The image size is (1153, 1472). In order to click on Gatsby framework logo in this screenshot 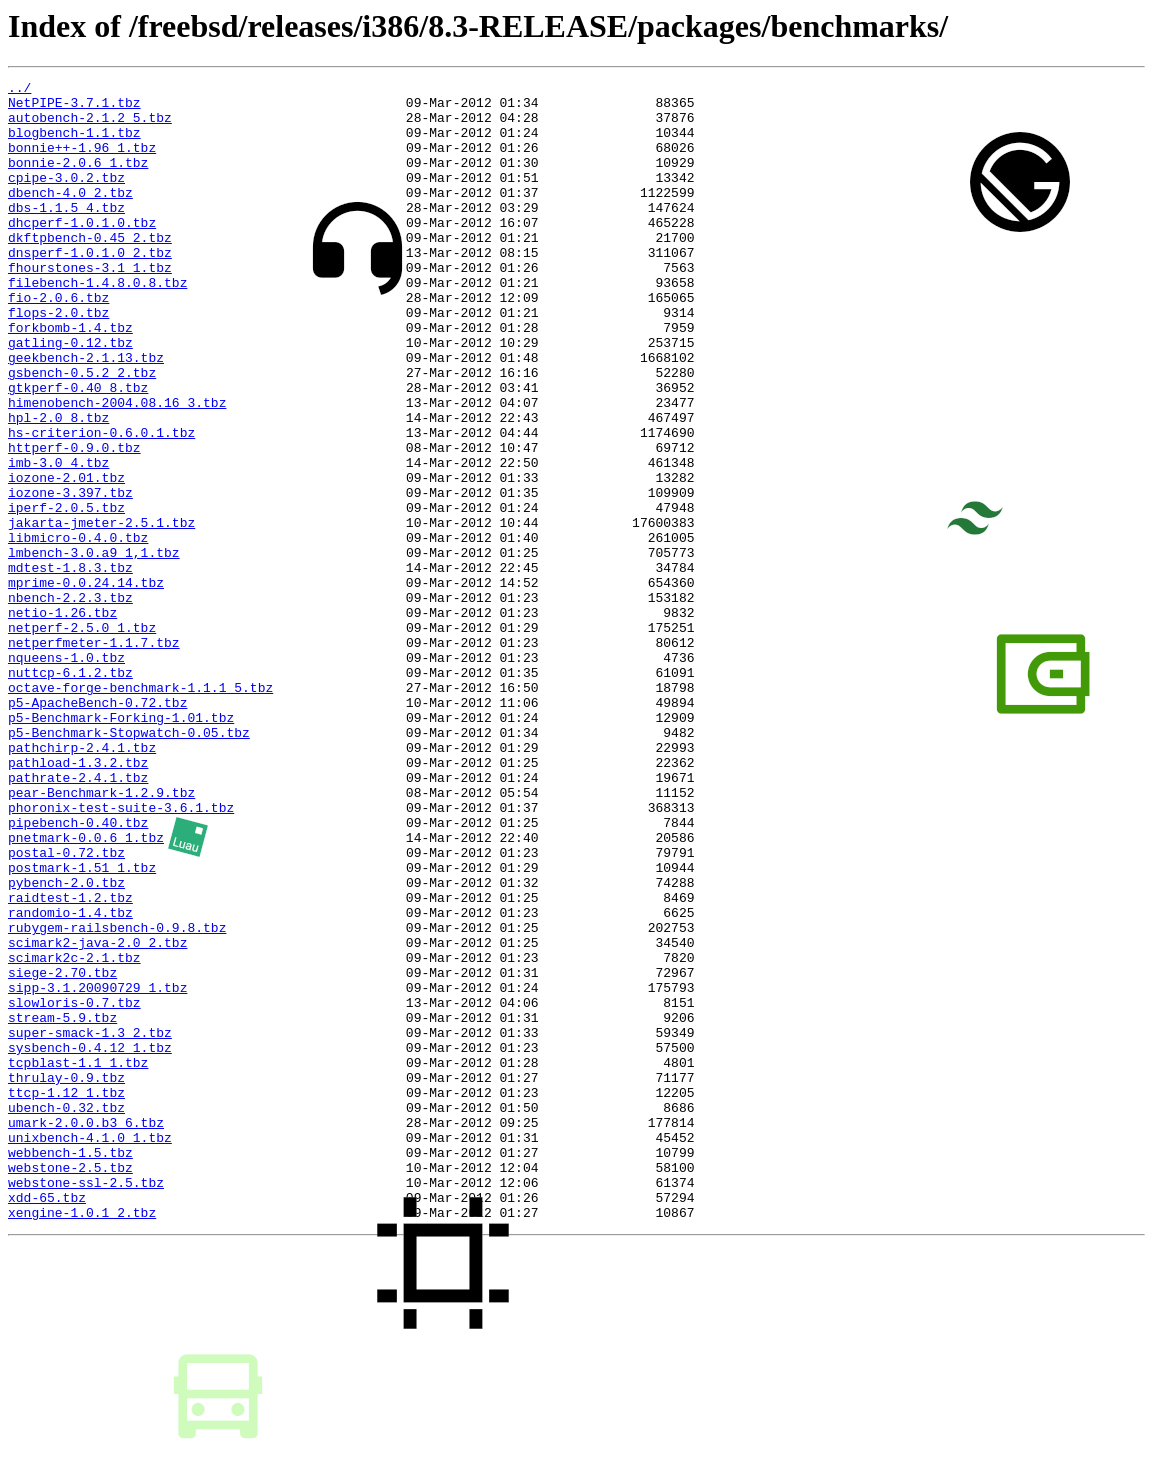, I will do `click(1020, 182)`.